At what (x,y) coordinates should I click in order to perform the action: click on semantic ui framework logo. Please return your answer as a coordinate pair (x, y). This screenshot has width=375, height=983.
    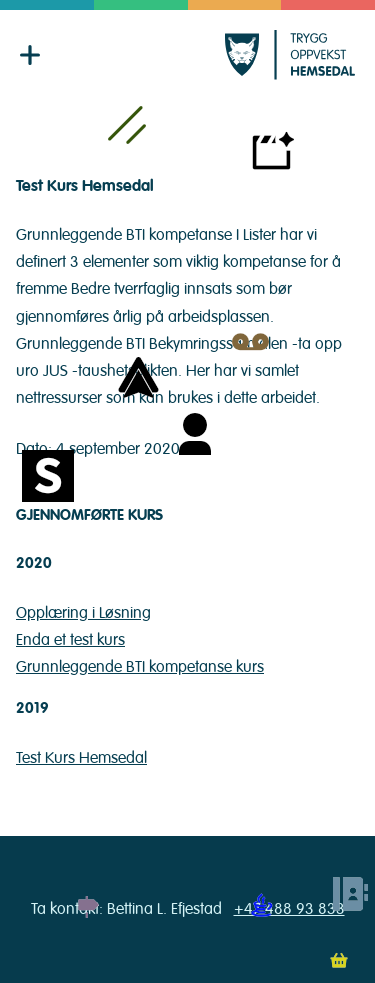
    Looking at the image, I should click on (48, 476).